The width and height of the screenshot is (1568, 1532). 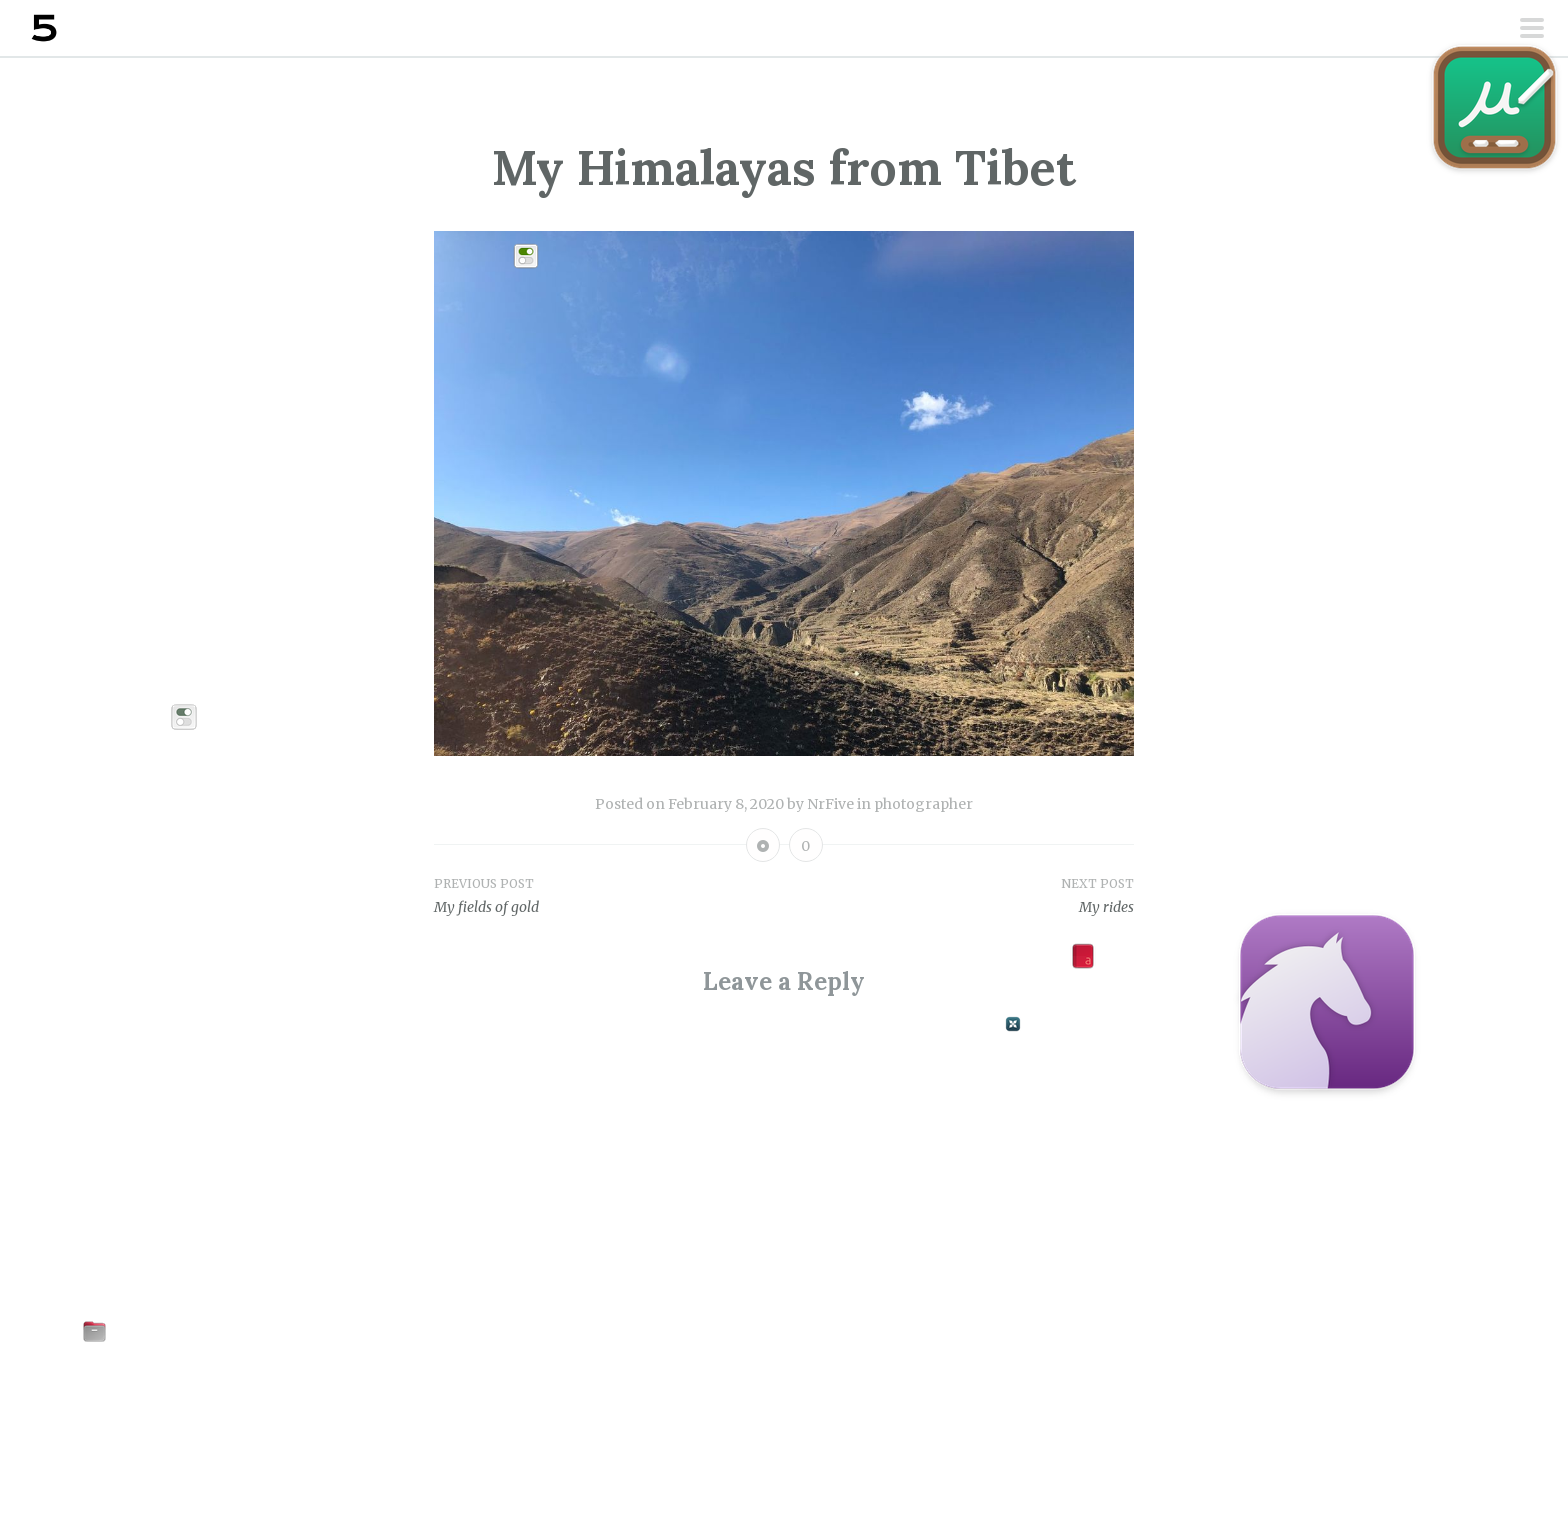 I want to click on open the dictionary app, so click(x=1083, y=956).